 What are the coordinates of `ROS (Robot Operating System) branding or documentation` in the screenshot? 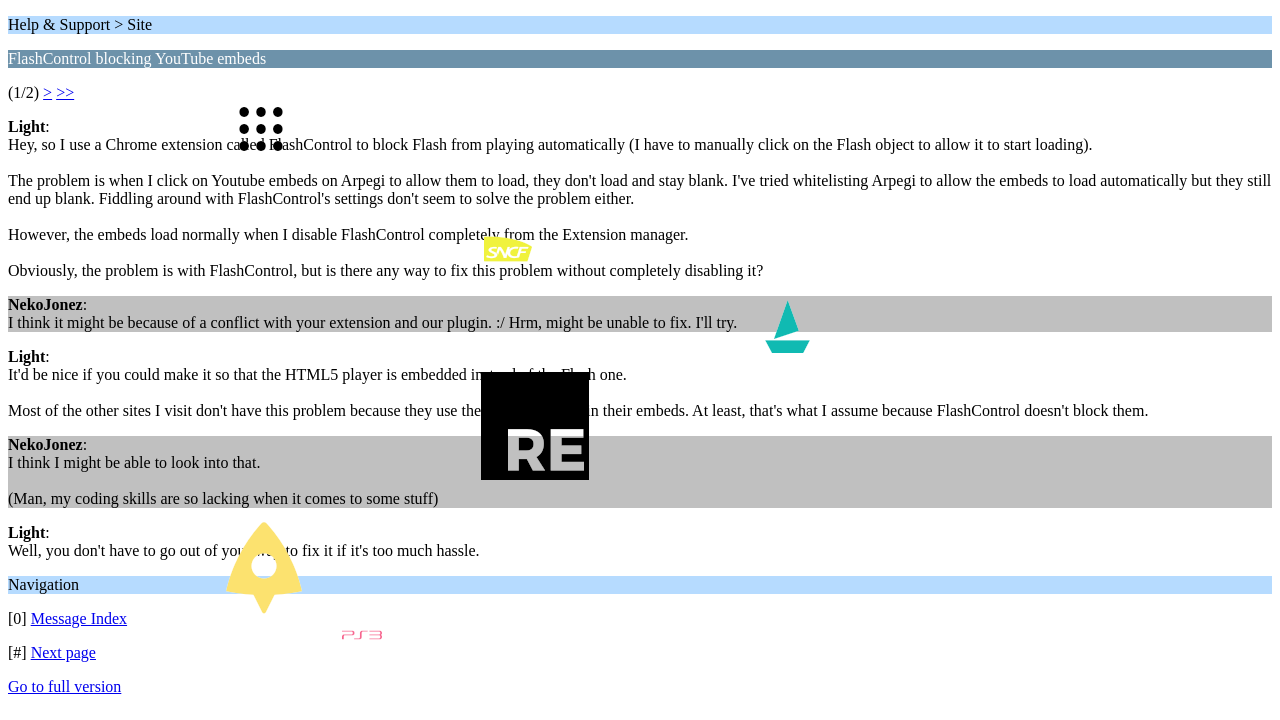 It's located at (261, 129).